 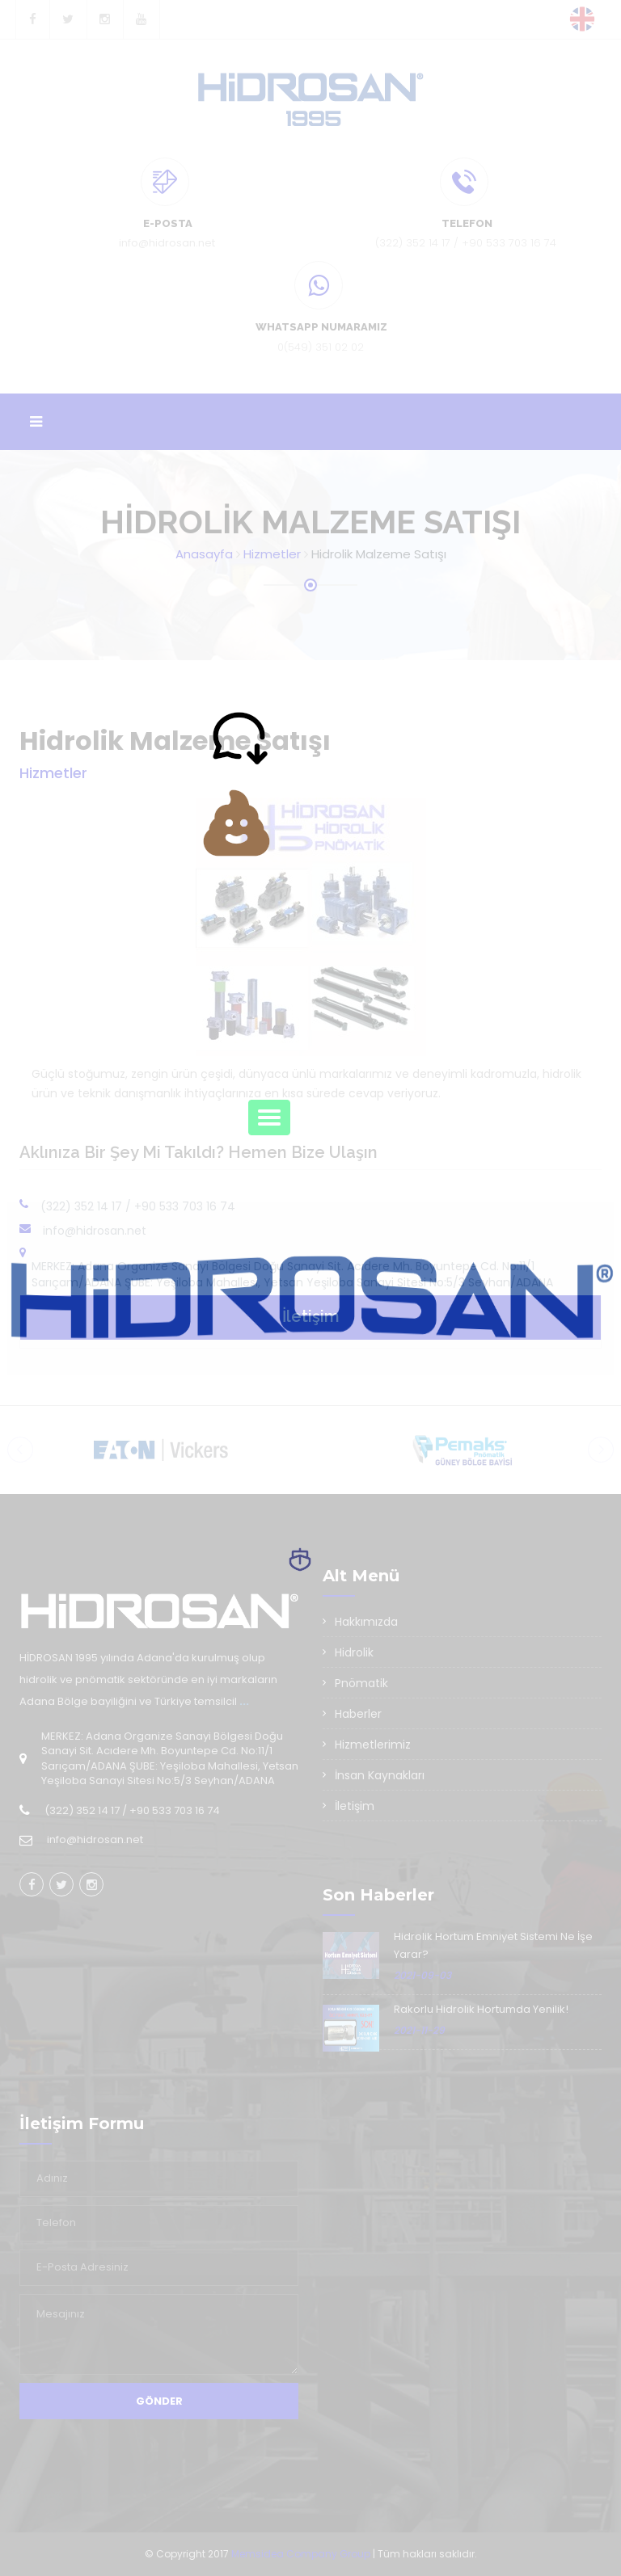 What do you see at coordinates (269, 1118) in the screenshot?
I see `view article or document content` at bounding box center [269, 1118].